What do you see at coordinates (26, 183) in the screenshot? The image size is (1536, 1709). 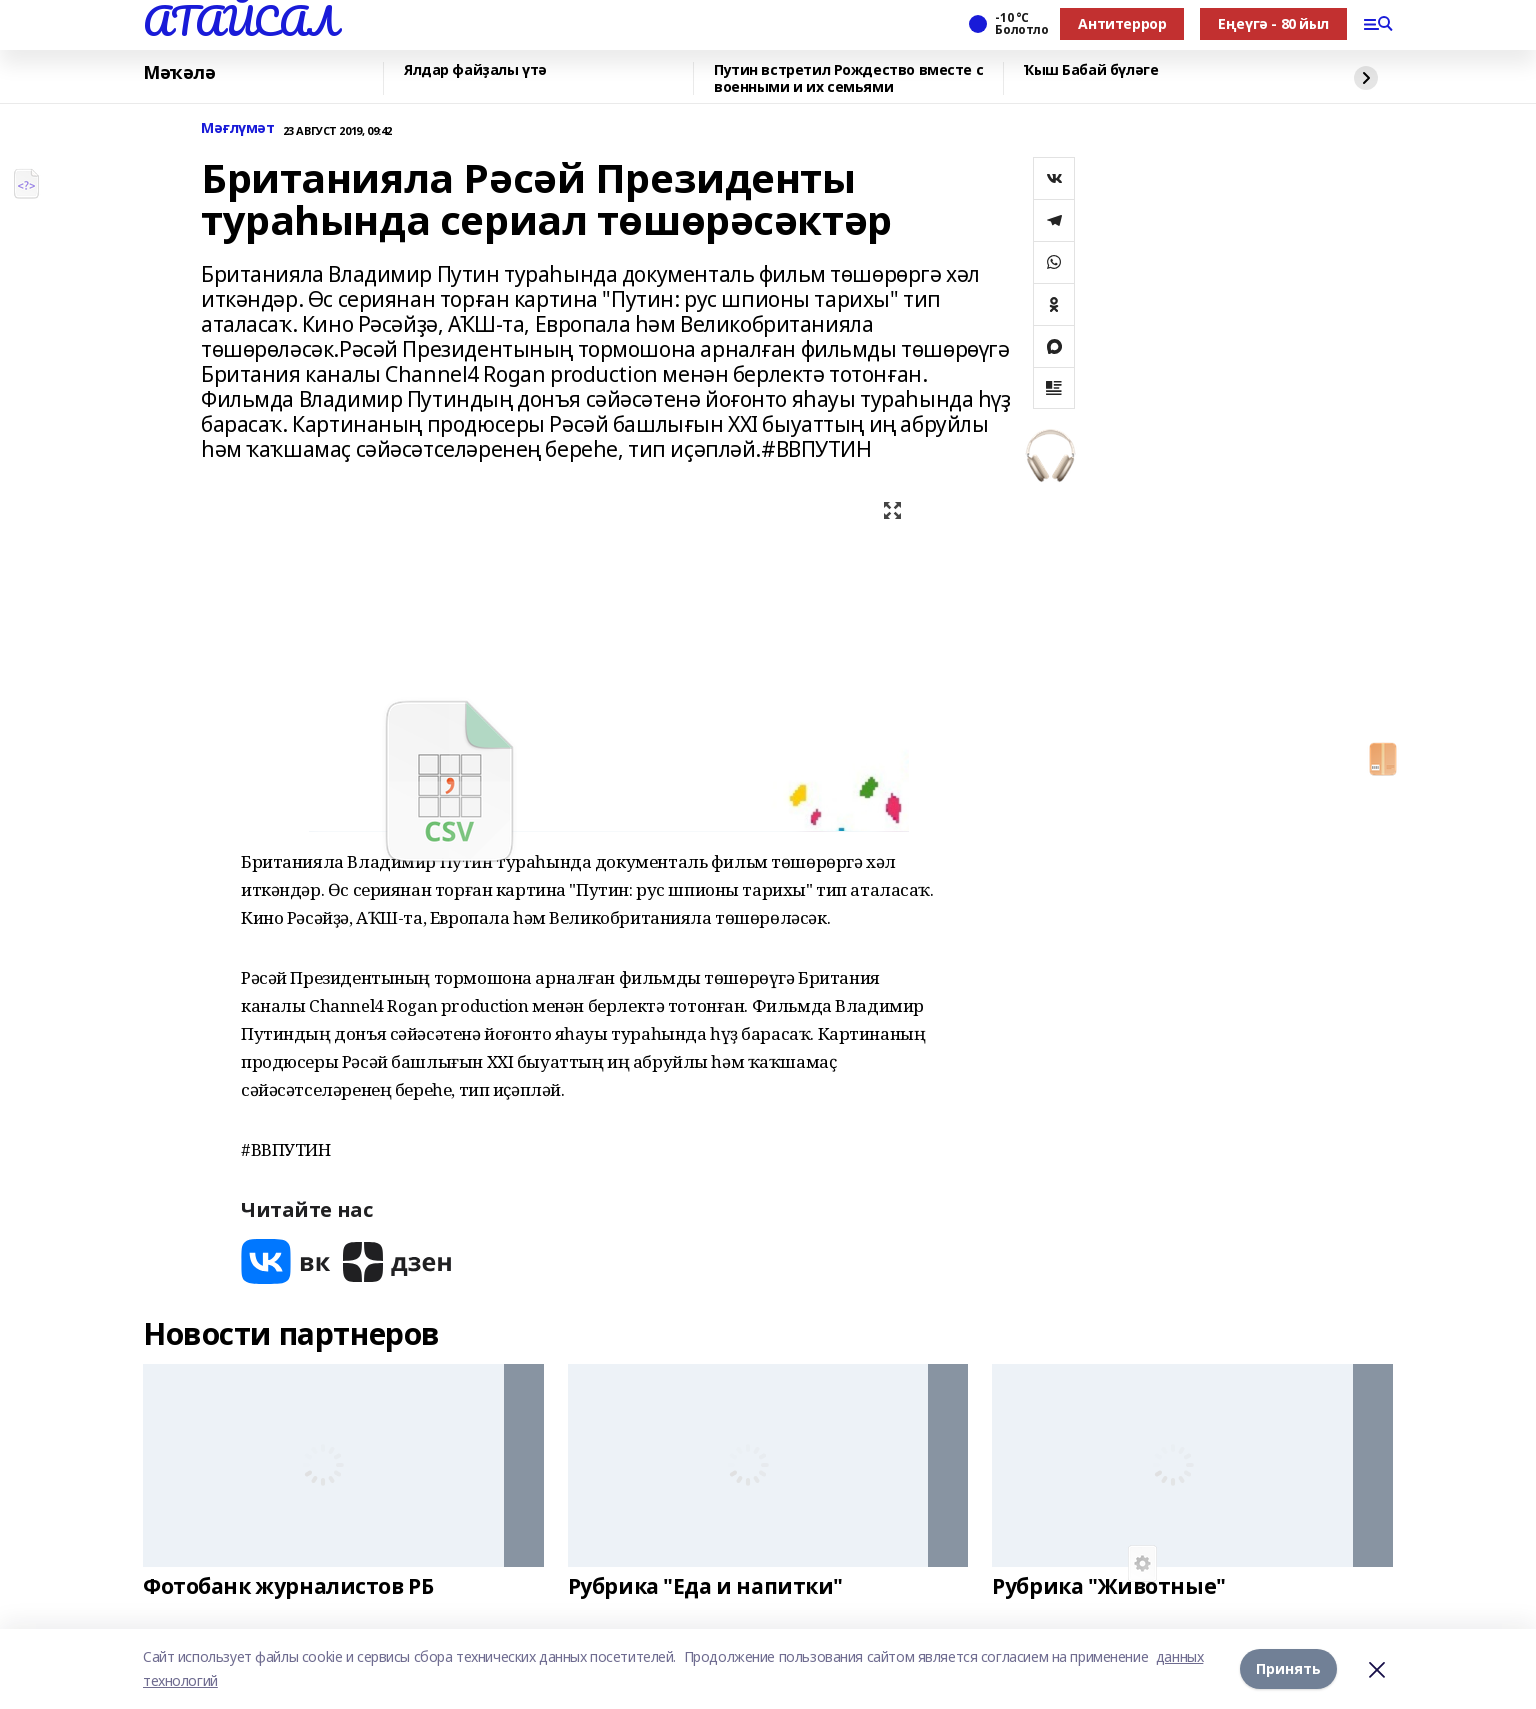 I see `indicates a PHP source code file` at bounding box center [26, 183].